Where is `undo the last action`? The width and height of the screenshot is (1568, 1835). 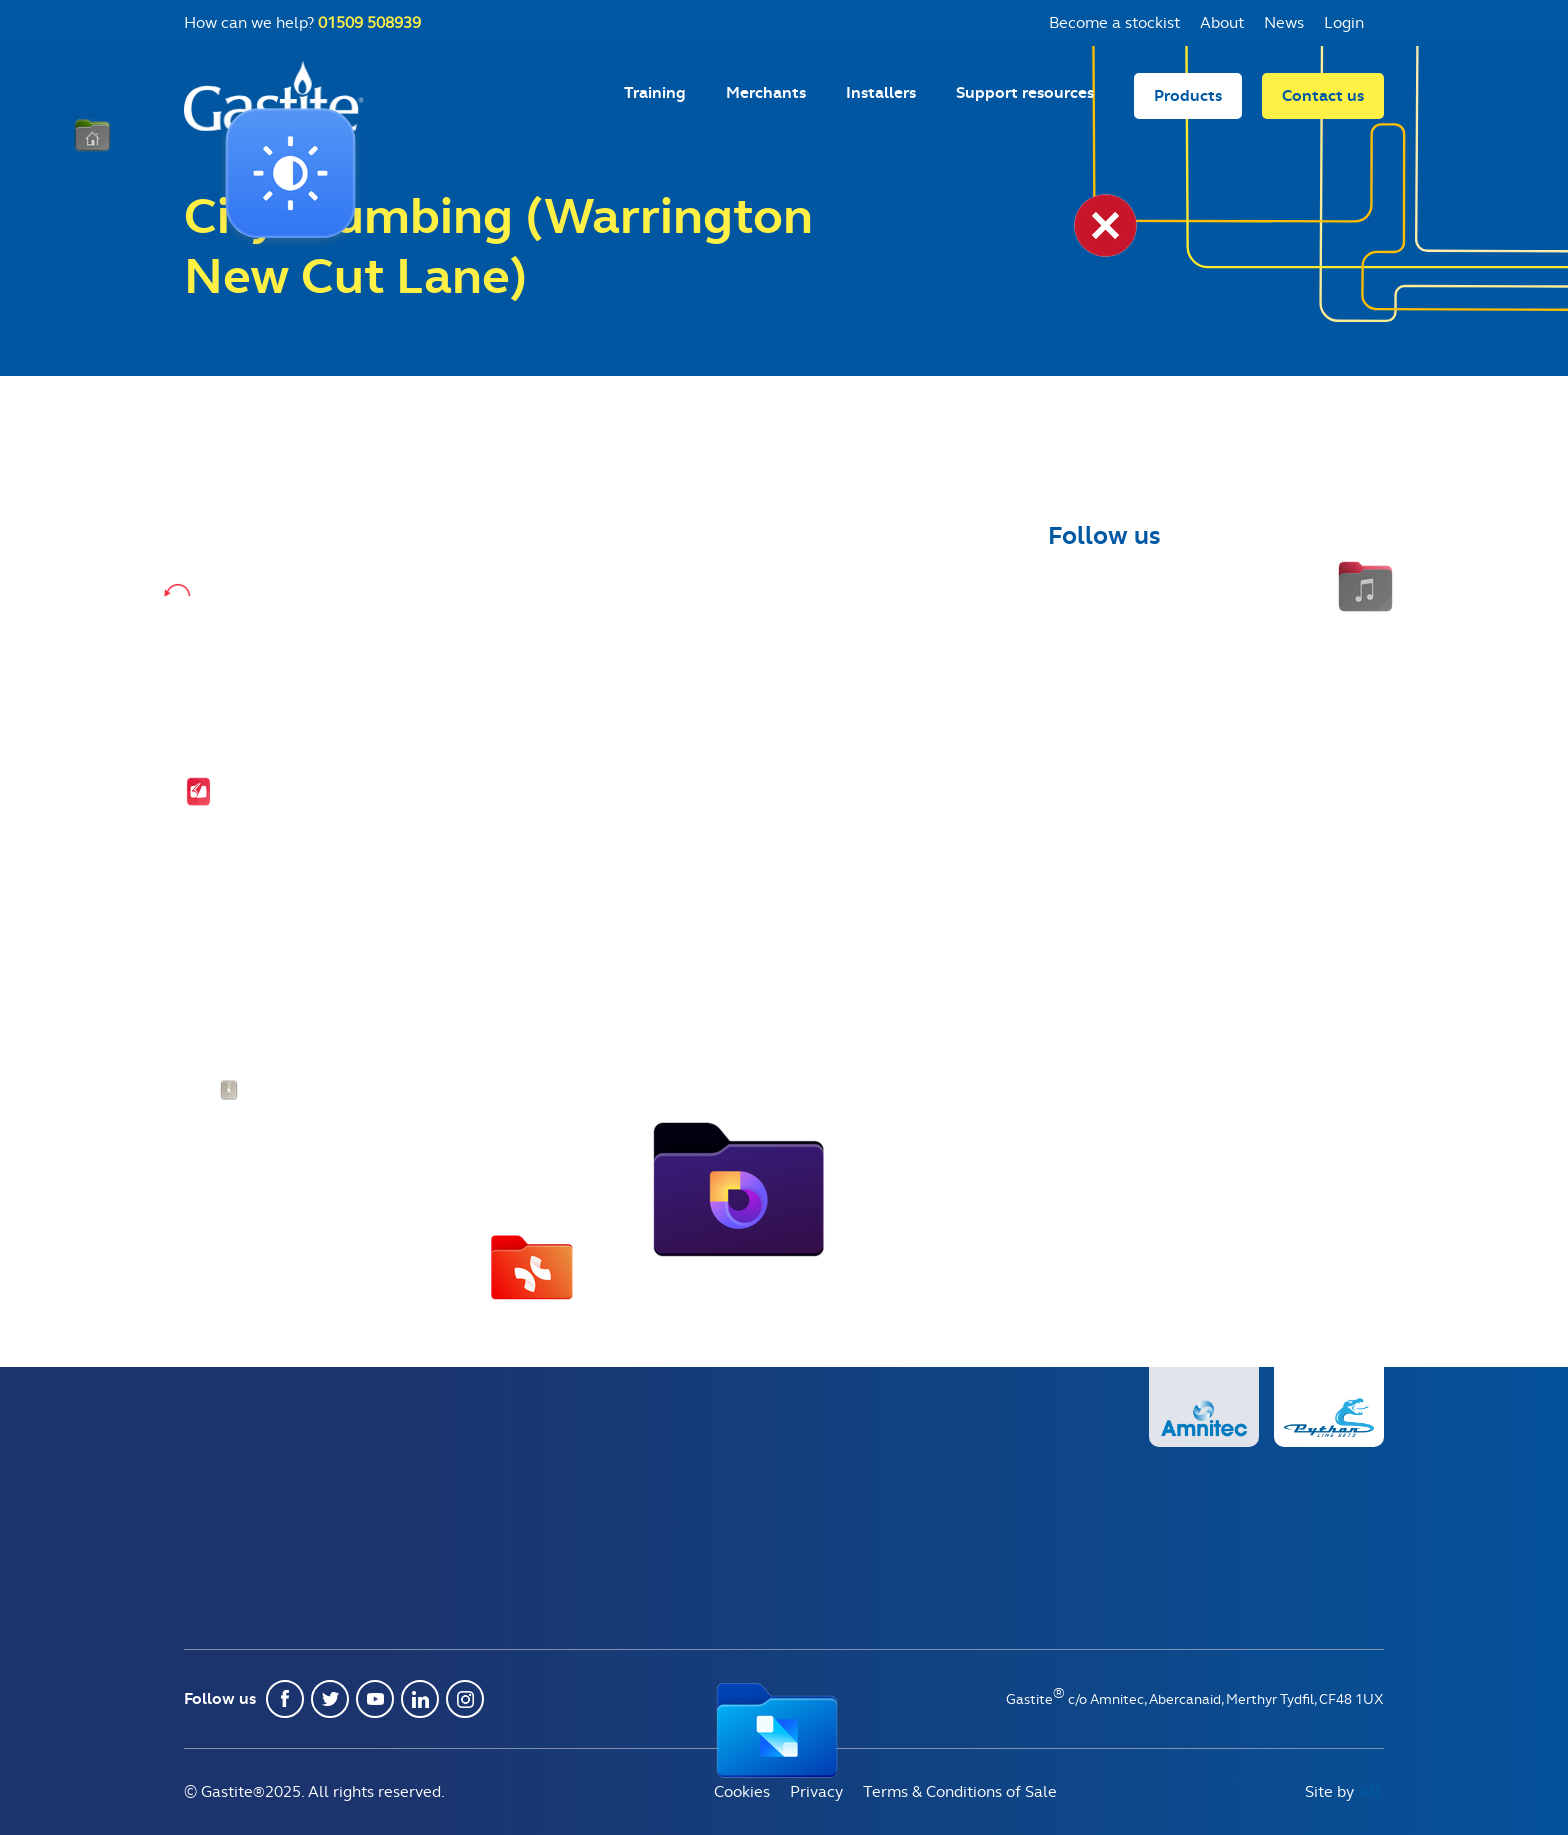 undo the last action is located at coordinates (178, 590).